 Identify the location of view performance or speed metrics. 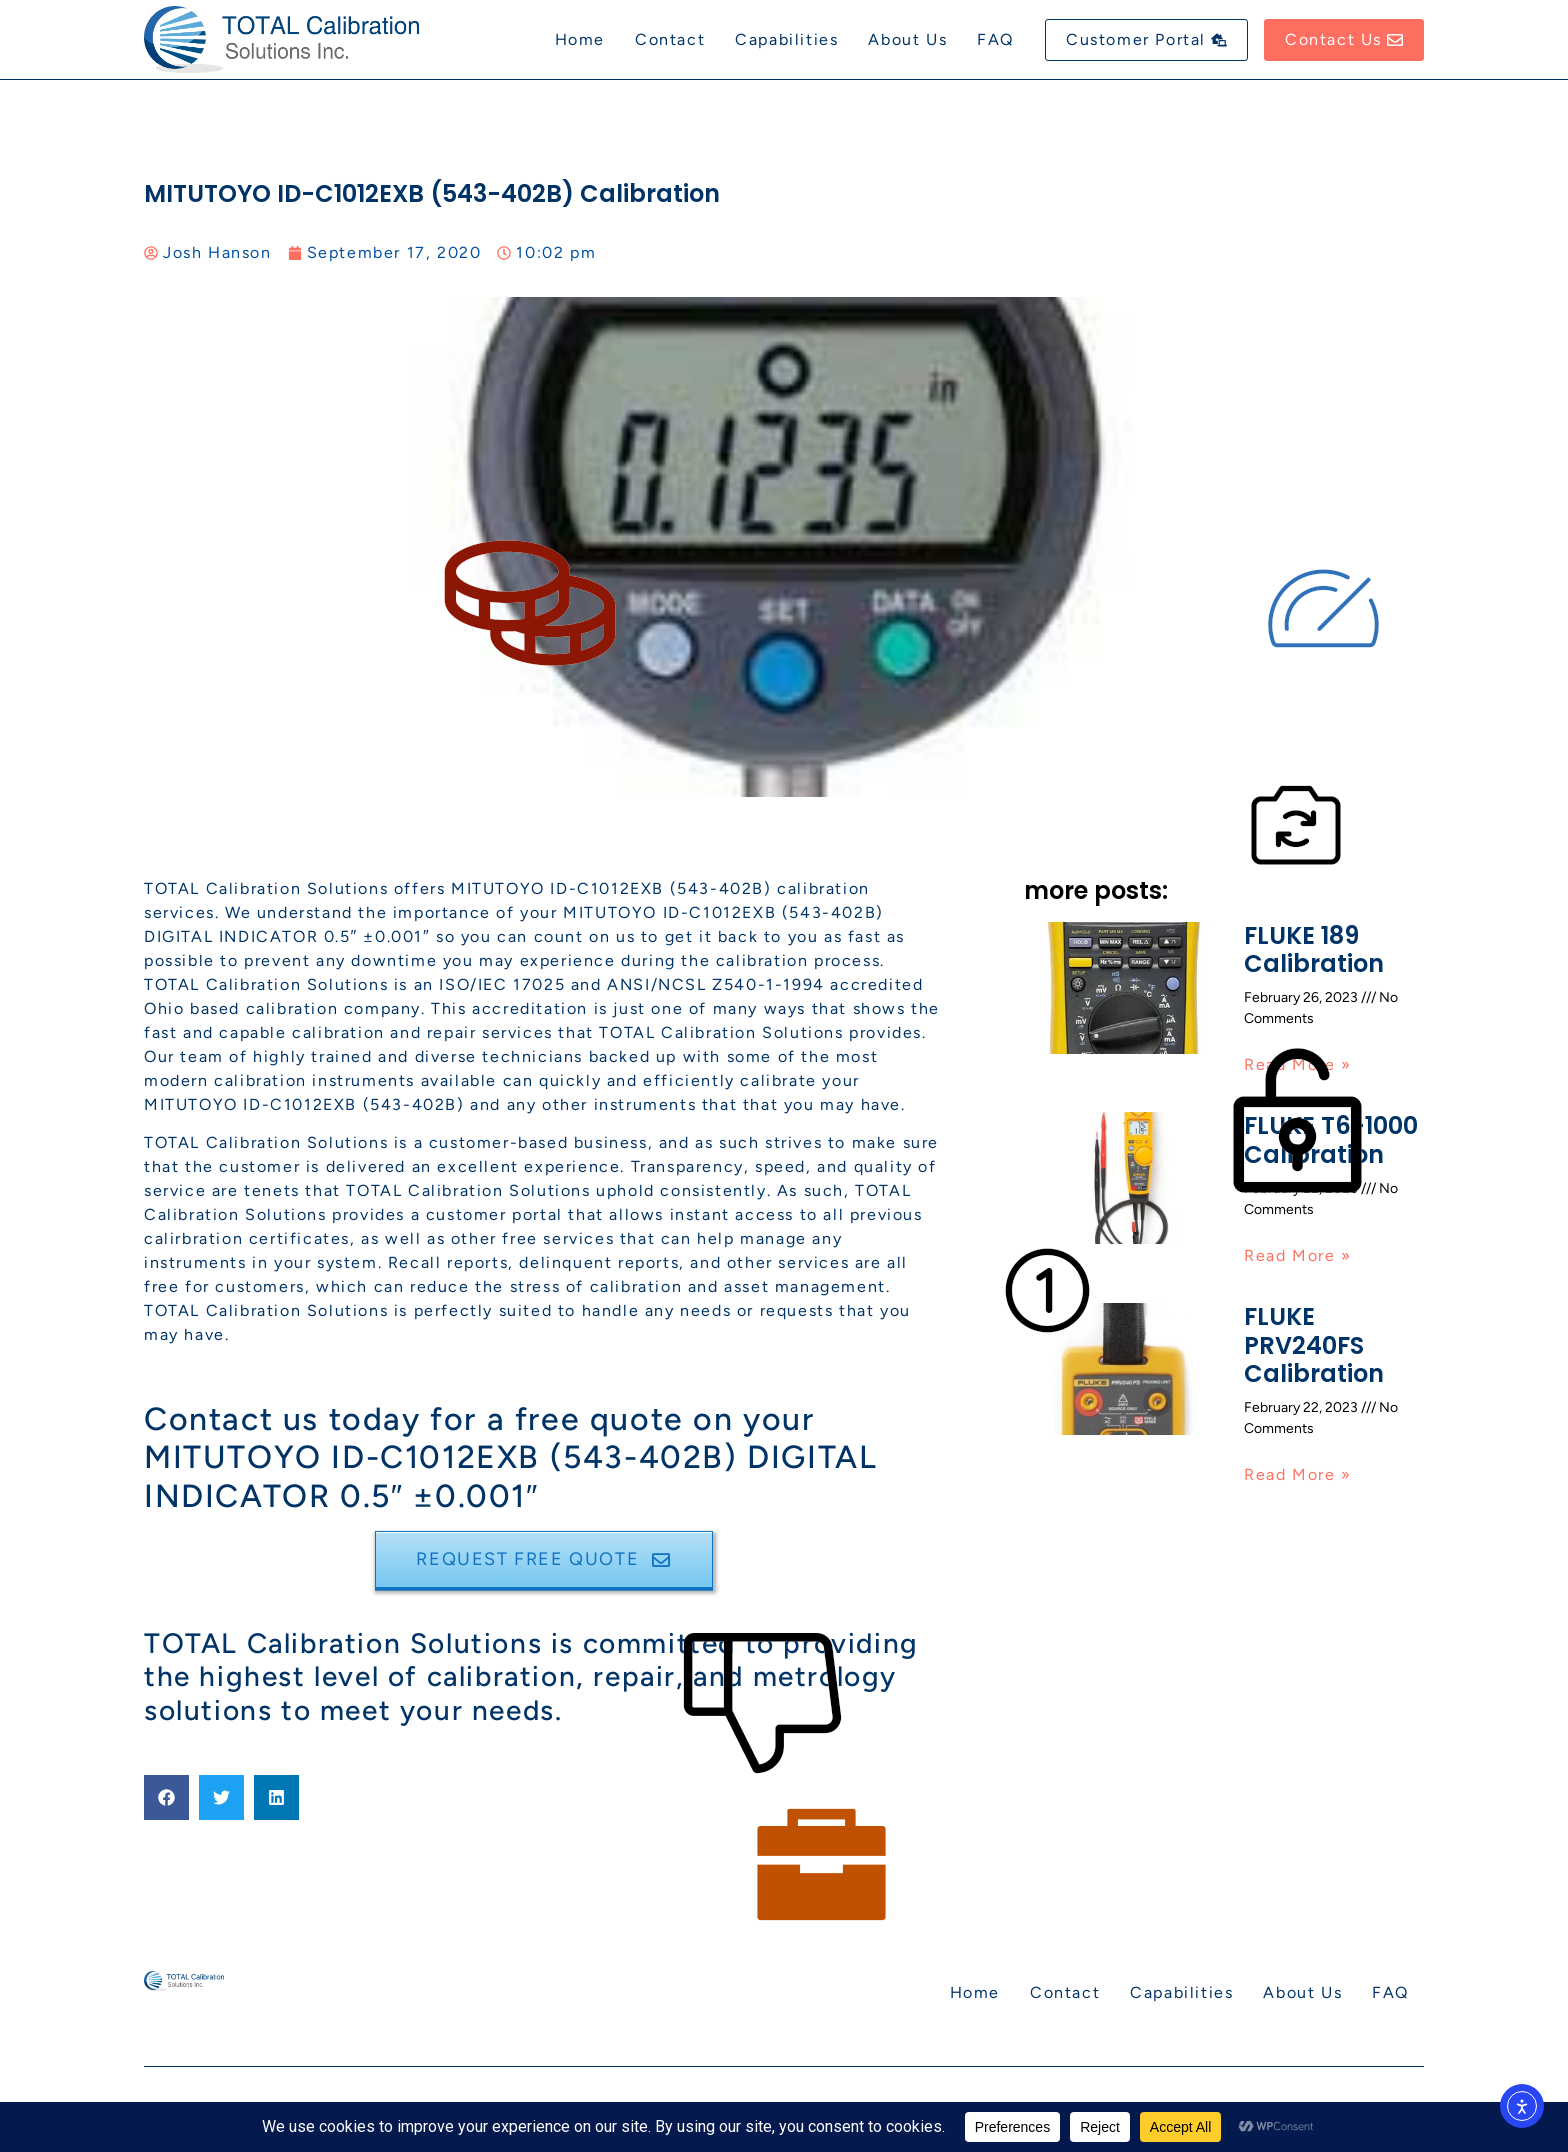
(1323, 612).